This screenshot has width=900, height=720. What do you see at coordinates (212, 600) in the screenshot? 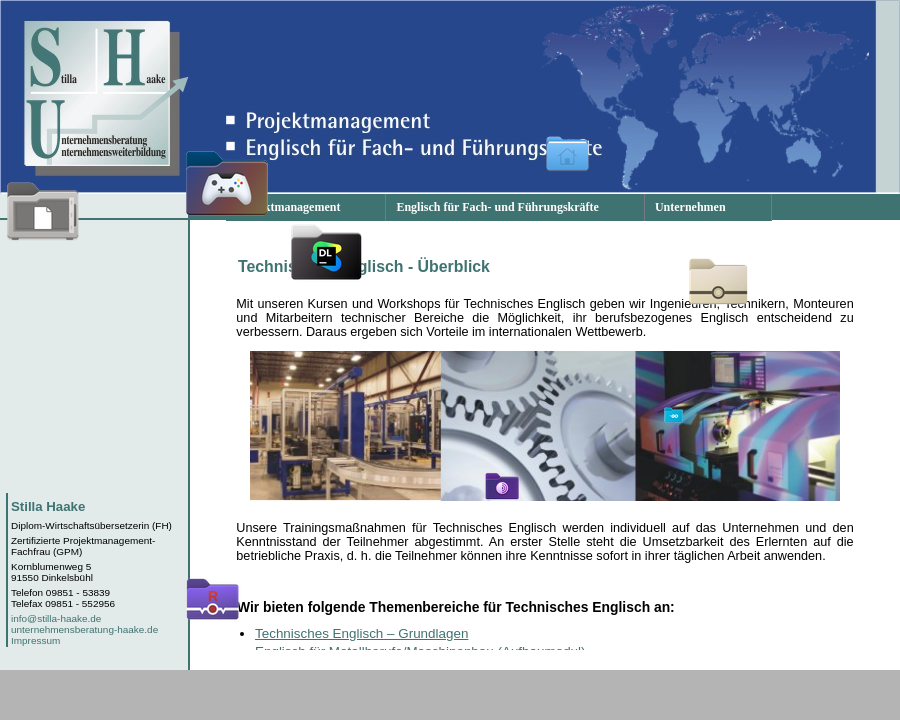
I see `folder for Pokémon Team Rocket collection or fan content` at bounding box center [212, 600].